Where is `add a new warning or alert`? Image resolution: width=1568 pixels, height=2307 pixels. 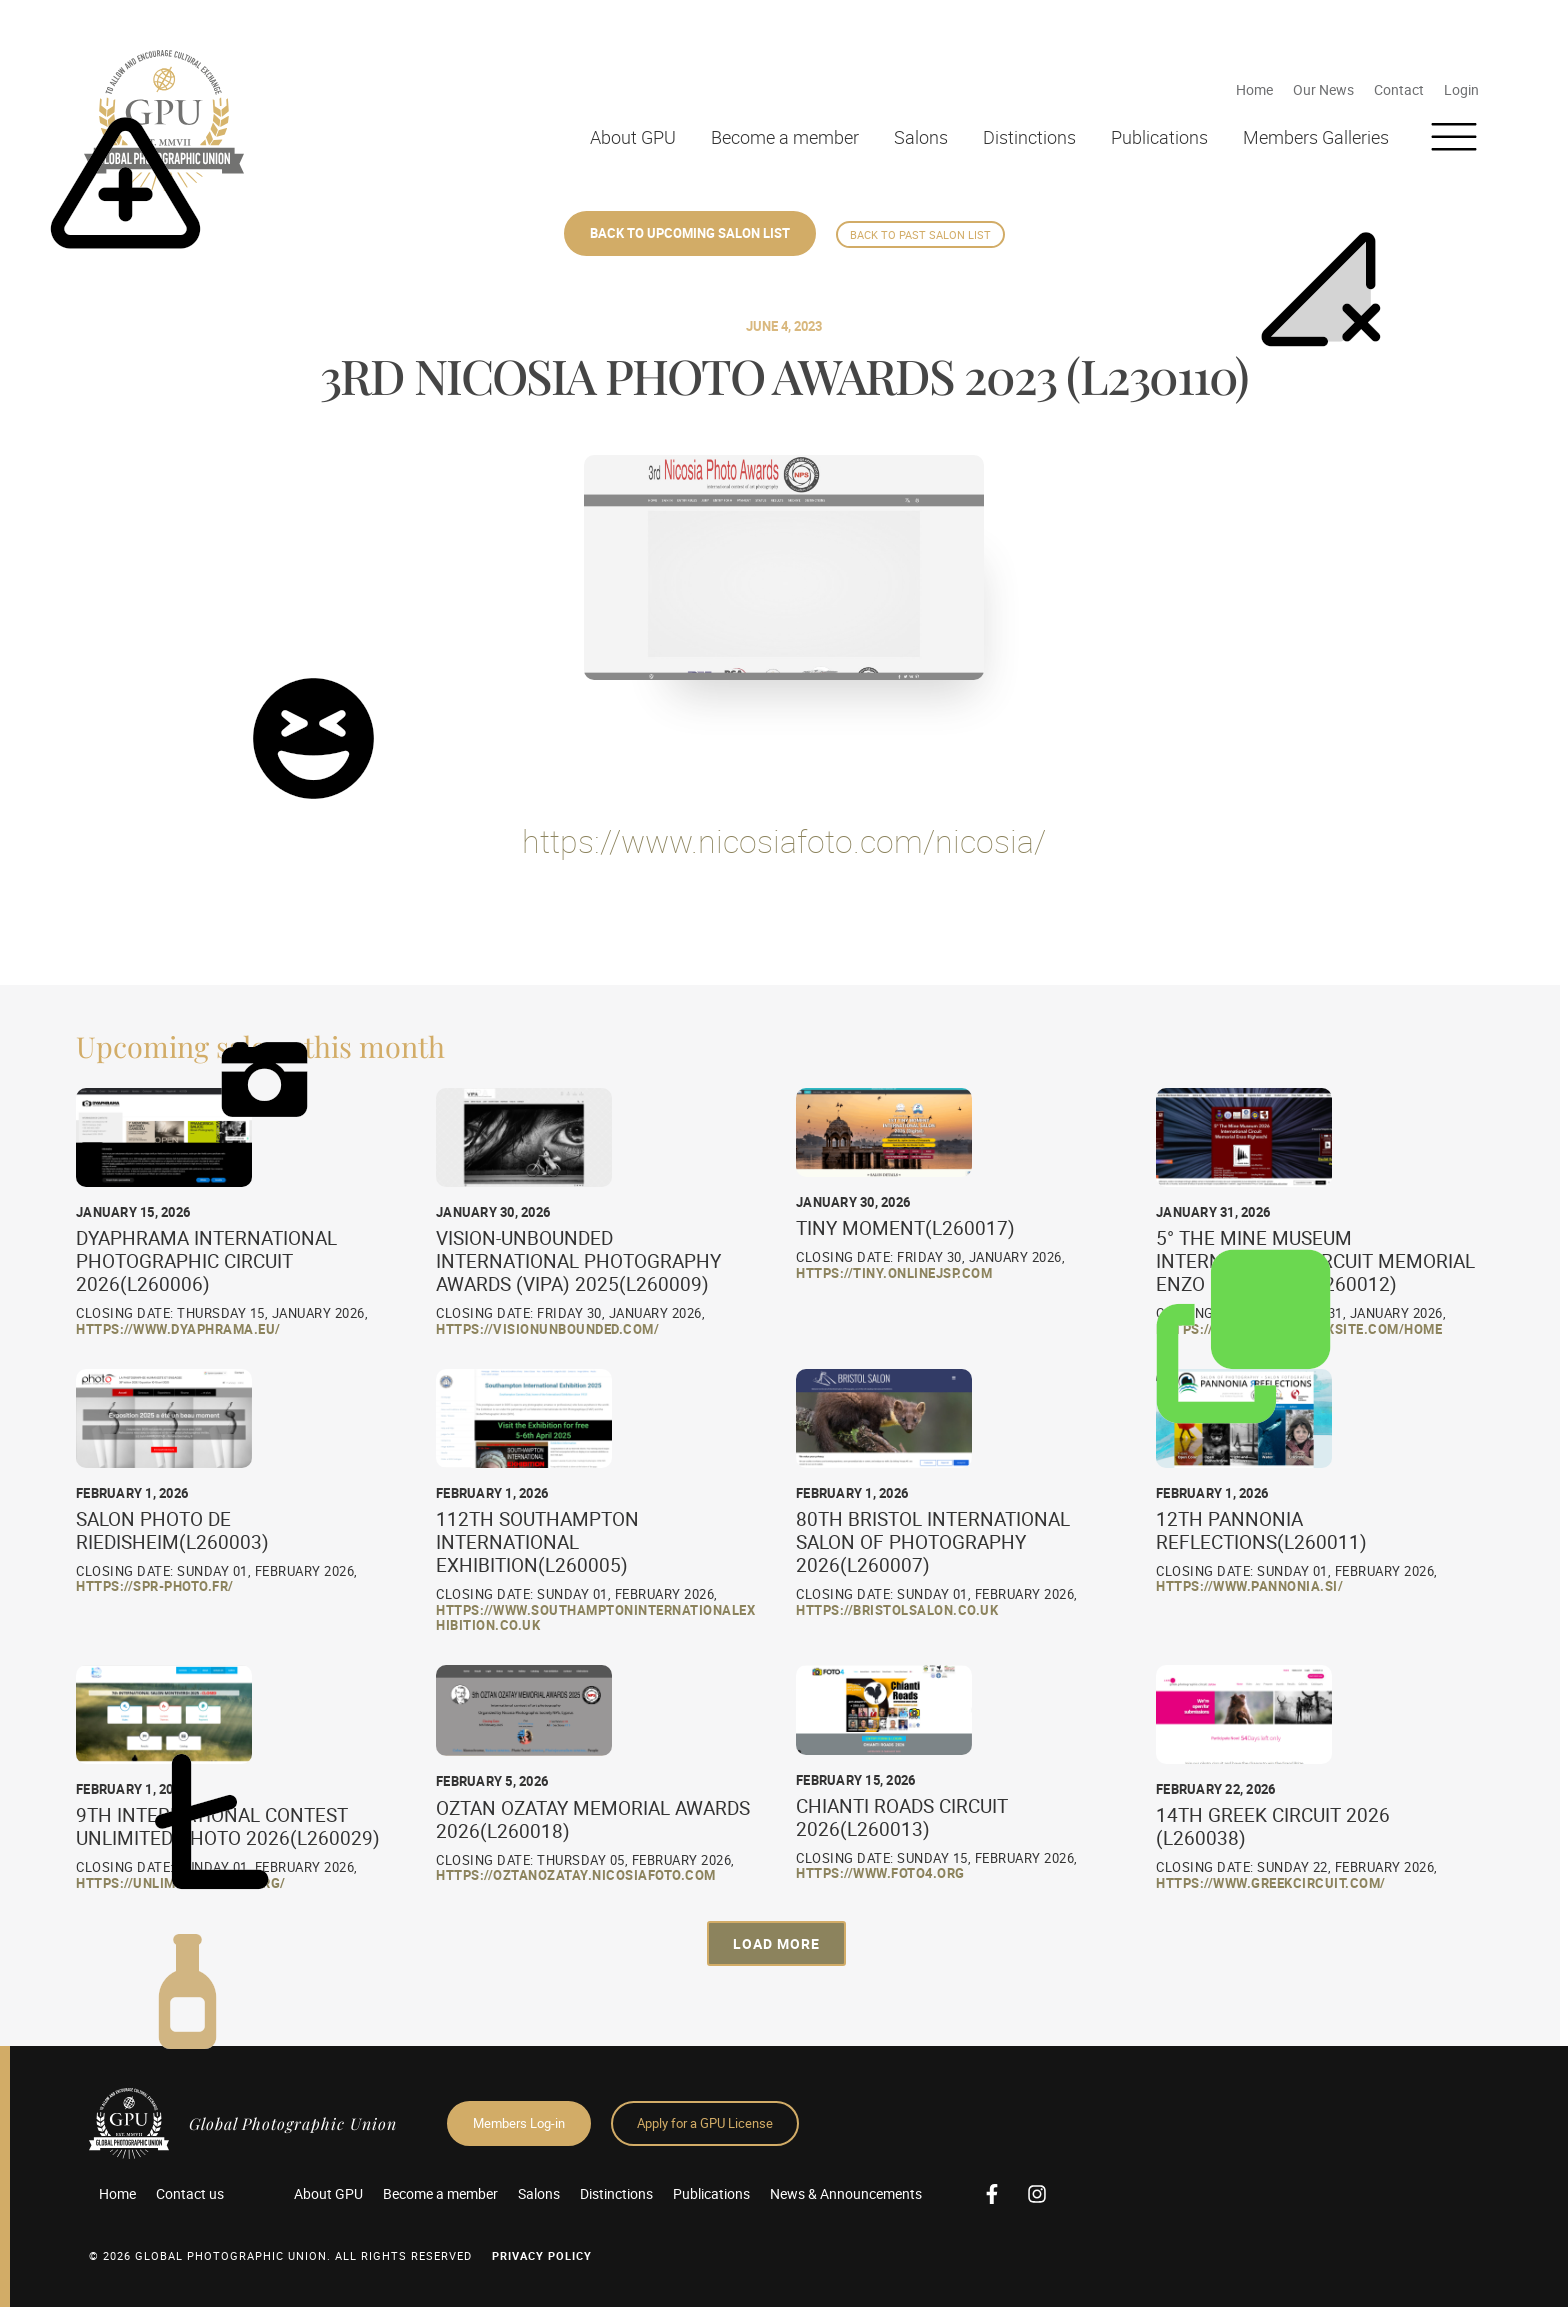
add a new warning or alert is located at coordinates (125, 187).